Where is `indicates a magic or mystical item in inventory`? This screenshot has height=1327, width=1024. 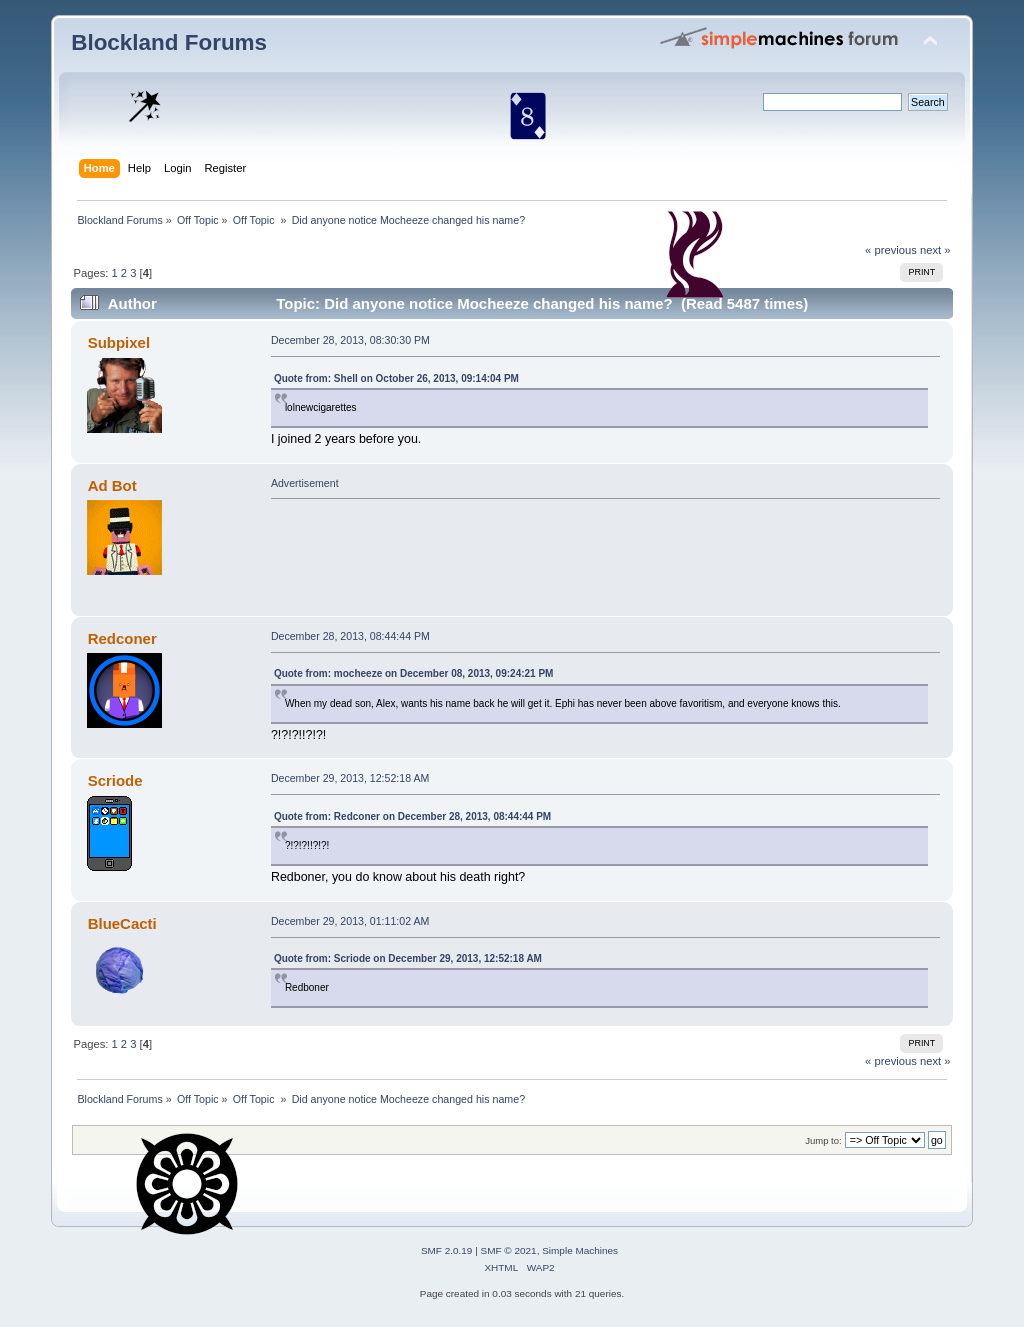 indicates a magic or mystical item in inventory is located at coordinates (691, 254).